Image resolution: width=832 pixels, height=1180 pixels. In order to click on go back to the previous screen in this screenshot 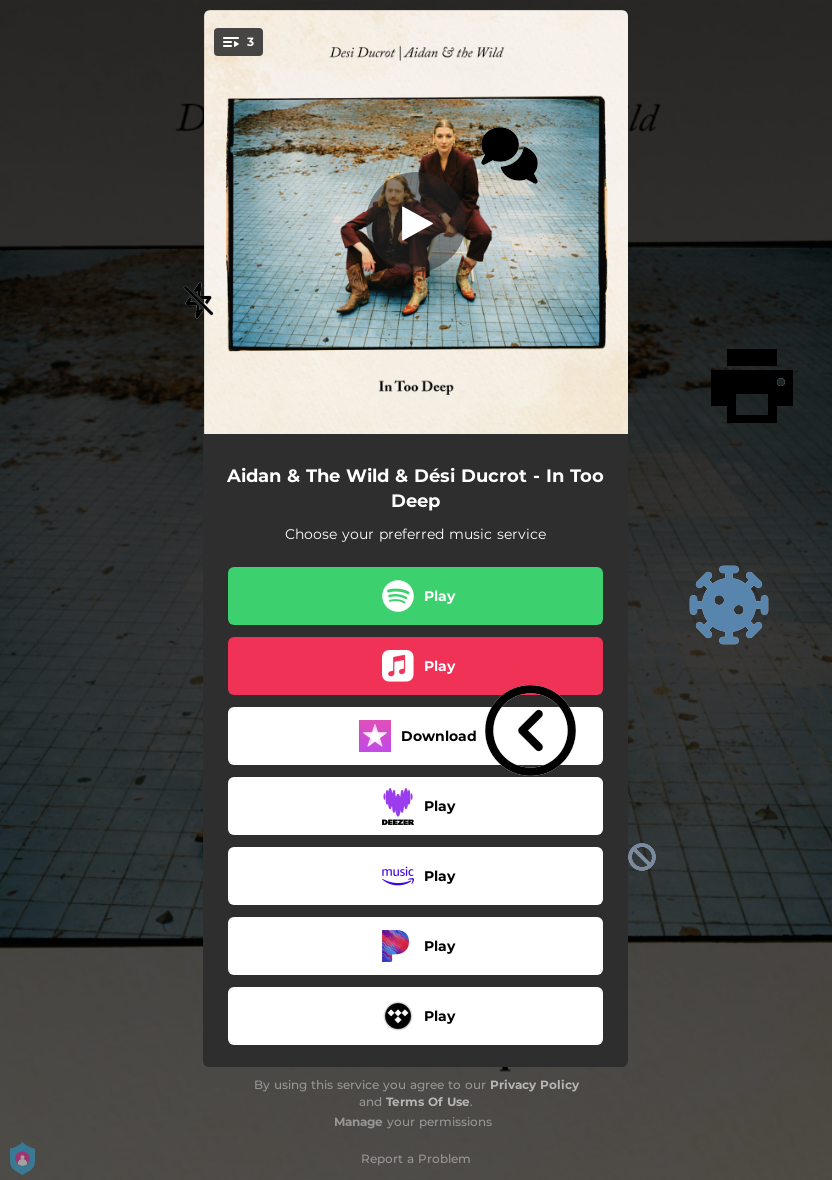, I will do `click(530, 730)`.